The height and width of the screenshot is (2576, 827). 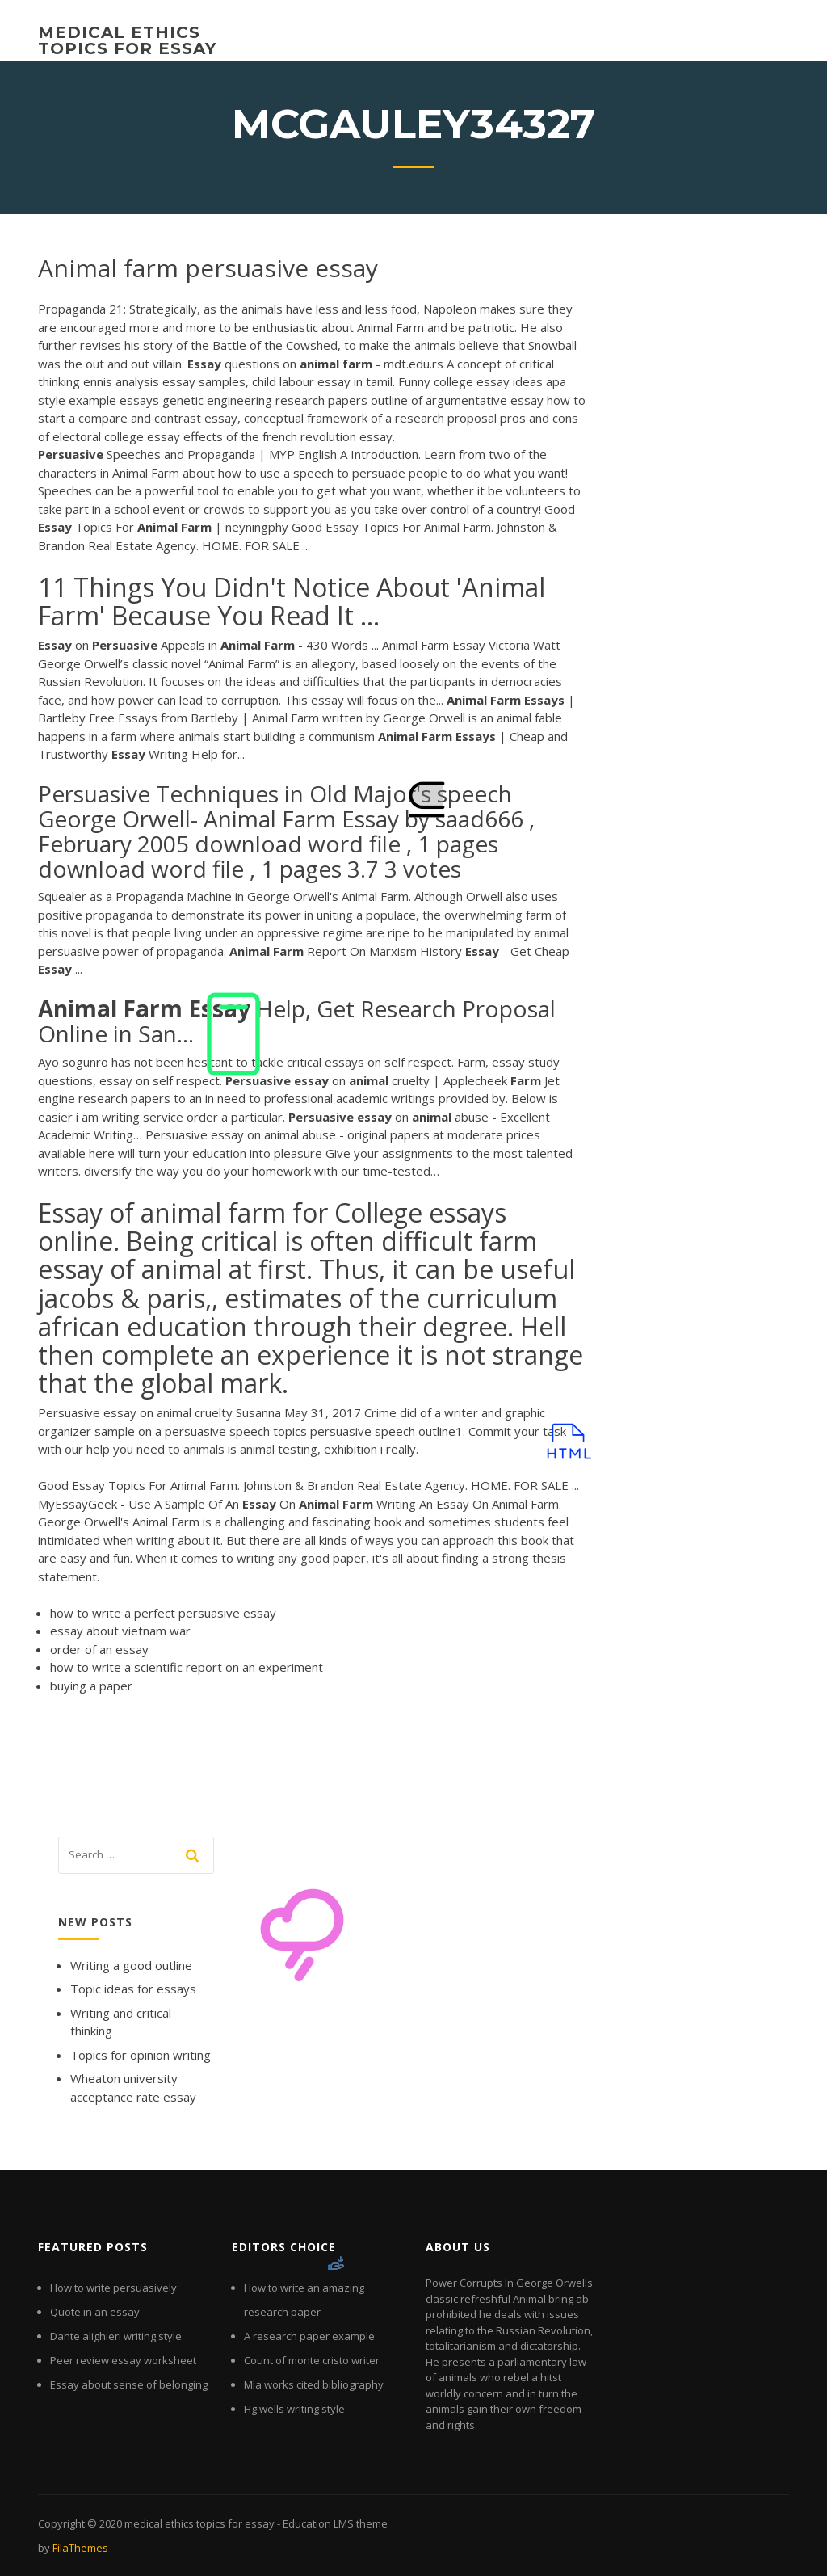 I want to click on indicates a subset relationship in mathematical or data operations, so click(x=427, y=798).